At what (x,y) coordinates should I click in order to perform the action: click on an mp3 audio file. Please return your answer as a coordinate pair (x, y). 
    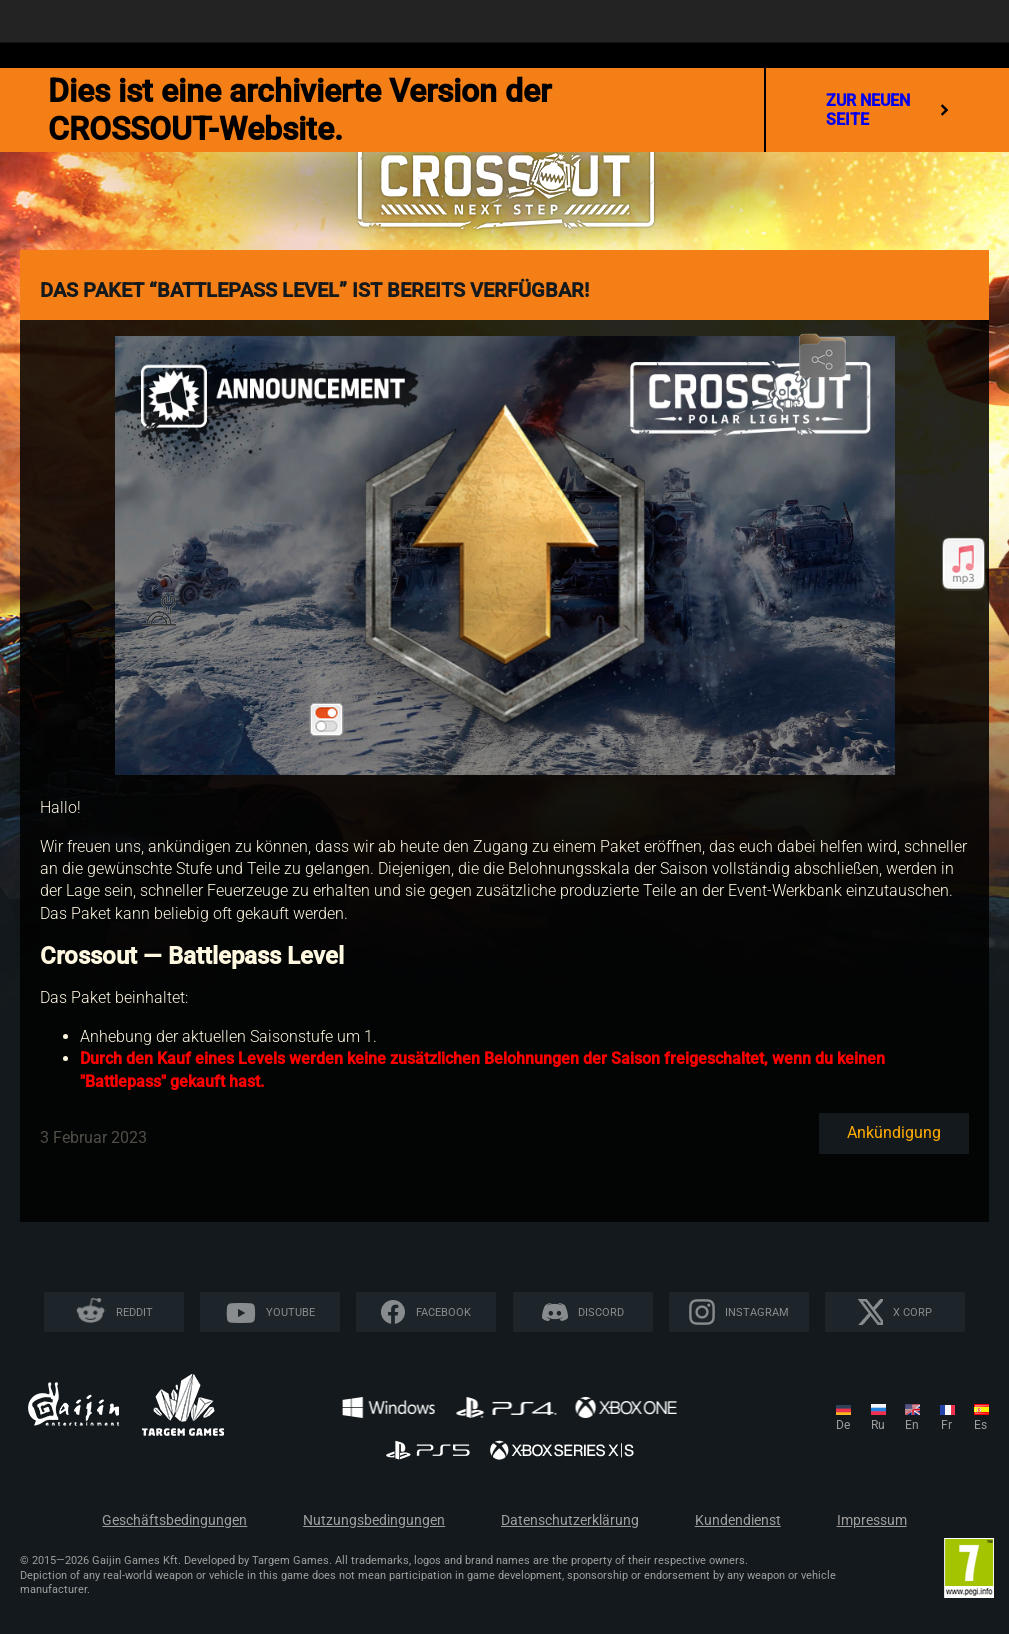
    Looking at the image, I should click on (963, 563).